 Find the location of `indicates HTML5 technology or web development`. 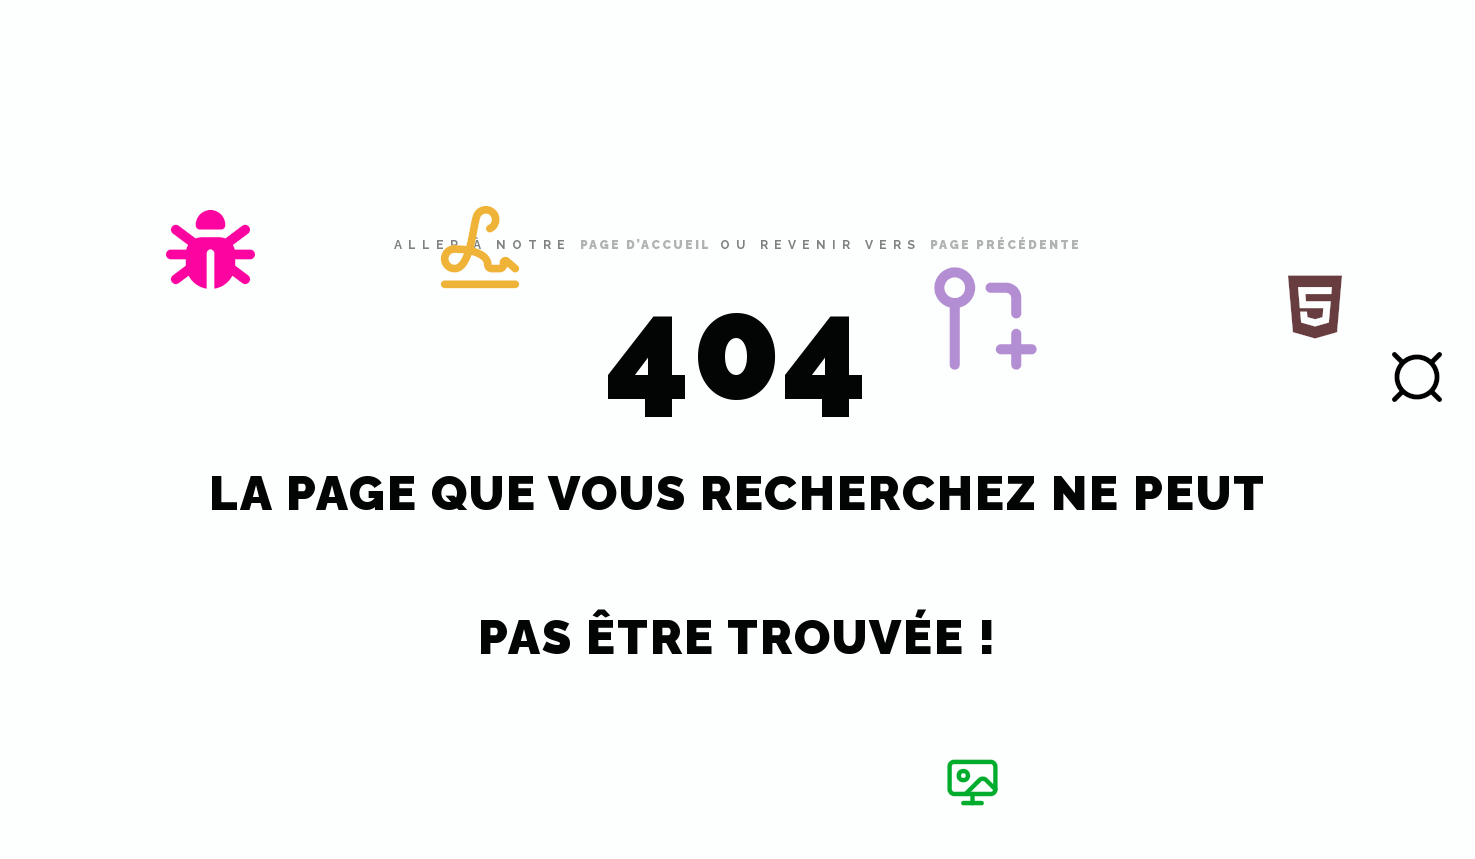

indicates HTML5 technology or web development is located at coordinates (1315, 307).